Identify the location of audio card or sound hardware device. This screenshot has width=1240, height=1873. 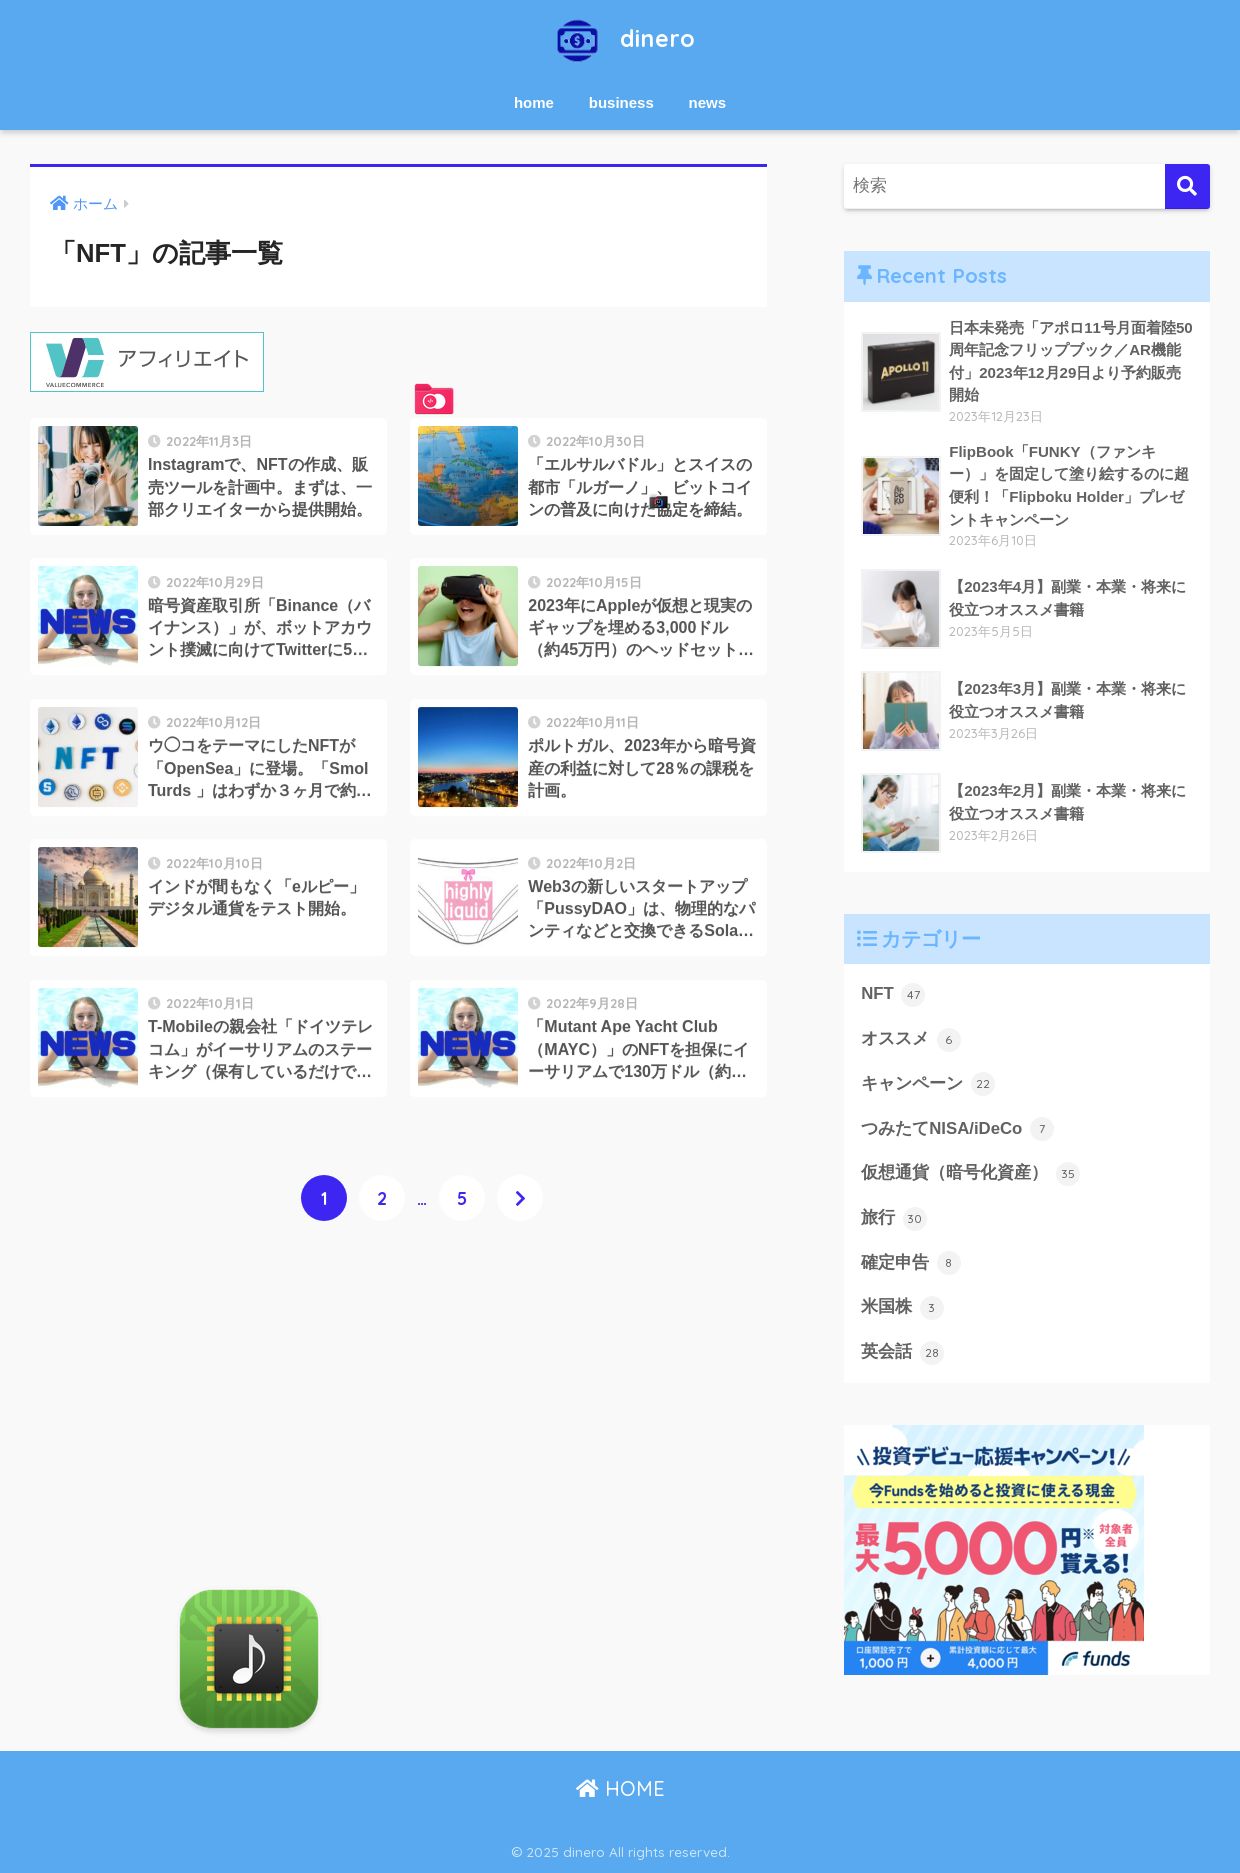
(249, 1659).